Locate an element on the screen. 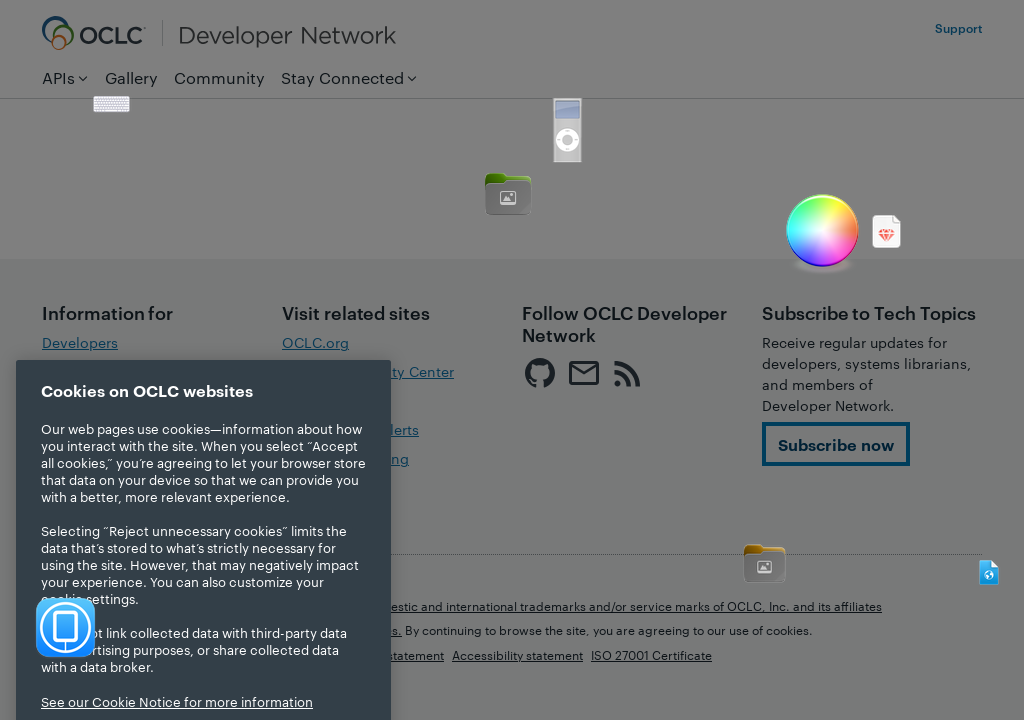 The height and width of the screenshot is (720, 1024). a marble globe or geographic data file is located at coordinates (989, 573).